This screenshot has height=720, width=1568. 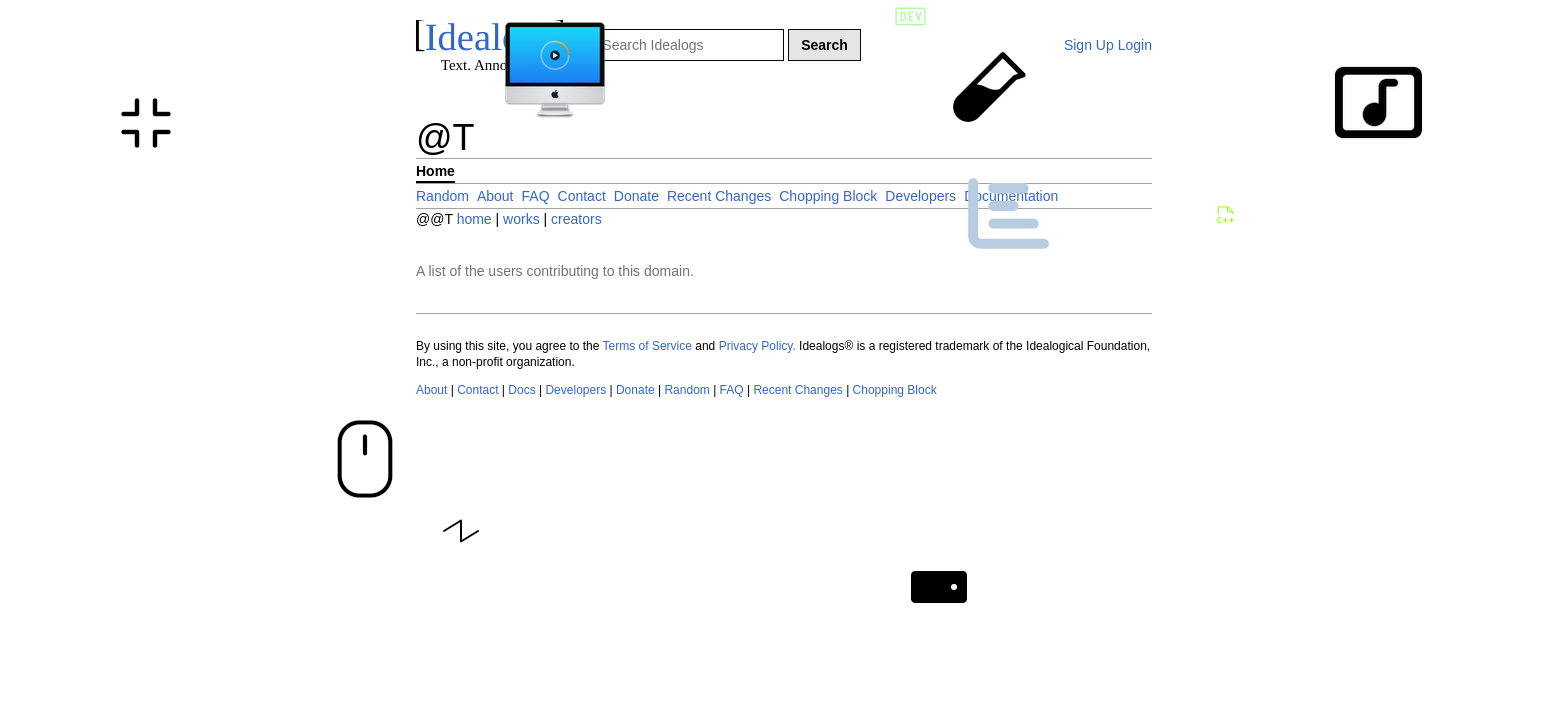 What do you see at coordinates (988, 87) in the screenshot?
I see `run a test or experiment` at bounding box center [988, 87].